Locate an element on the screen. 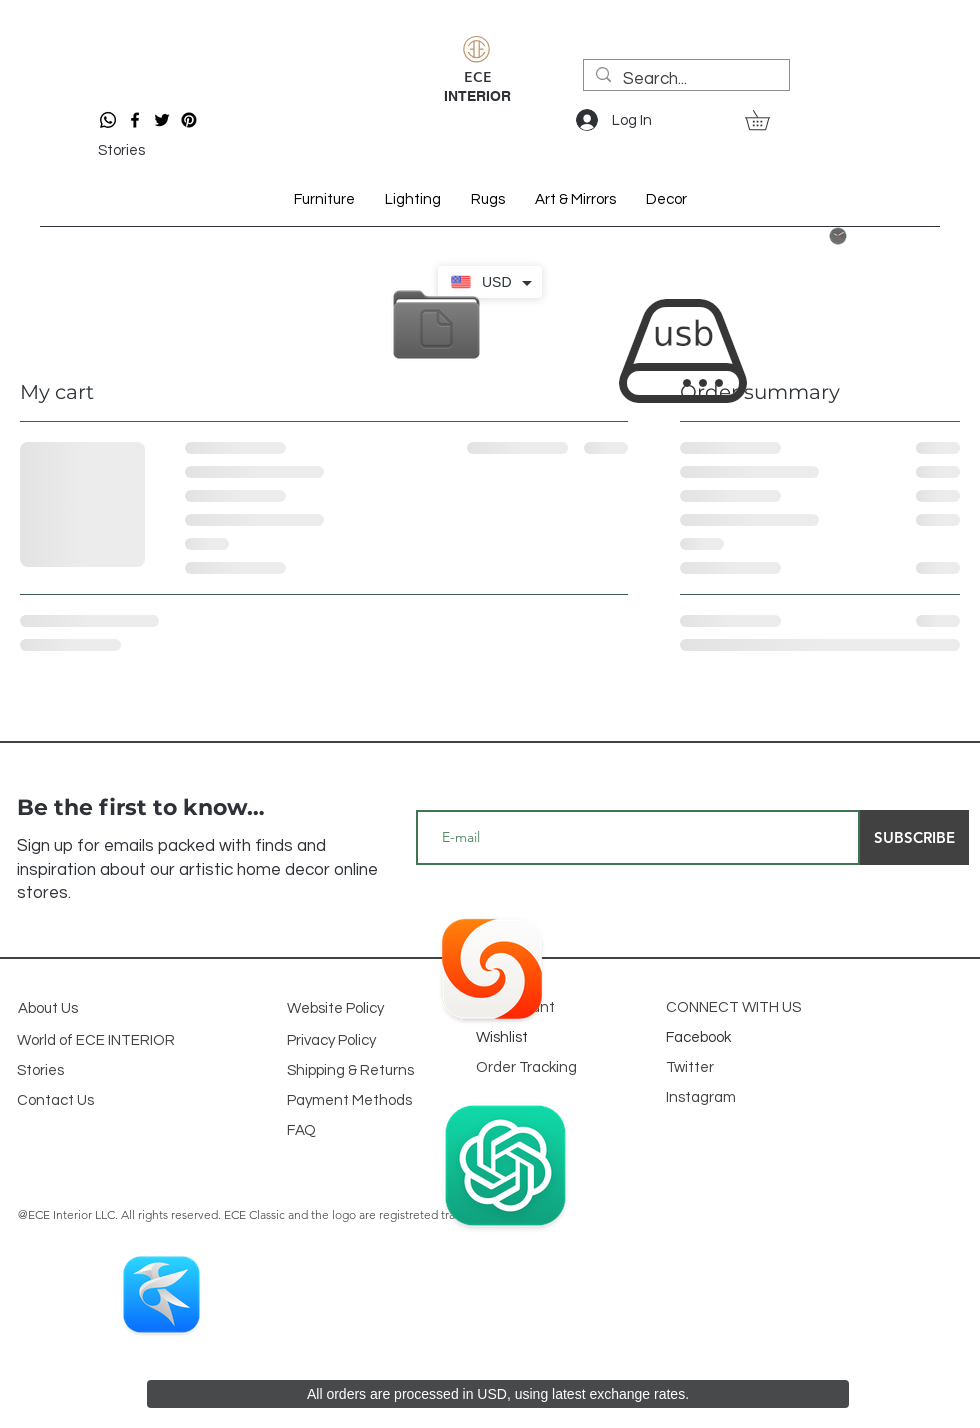 This screenshot has width=980, height=1428. open meld file comparison tool is located at coordinates (492, 969).